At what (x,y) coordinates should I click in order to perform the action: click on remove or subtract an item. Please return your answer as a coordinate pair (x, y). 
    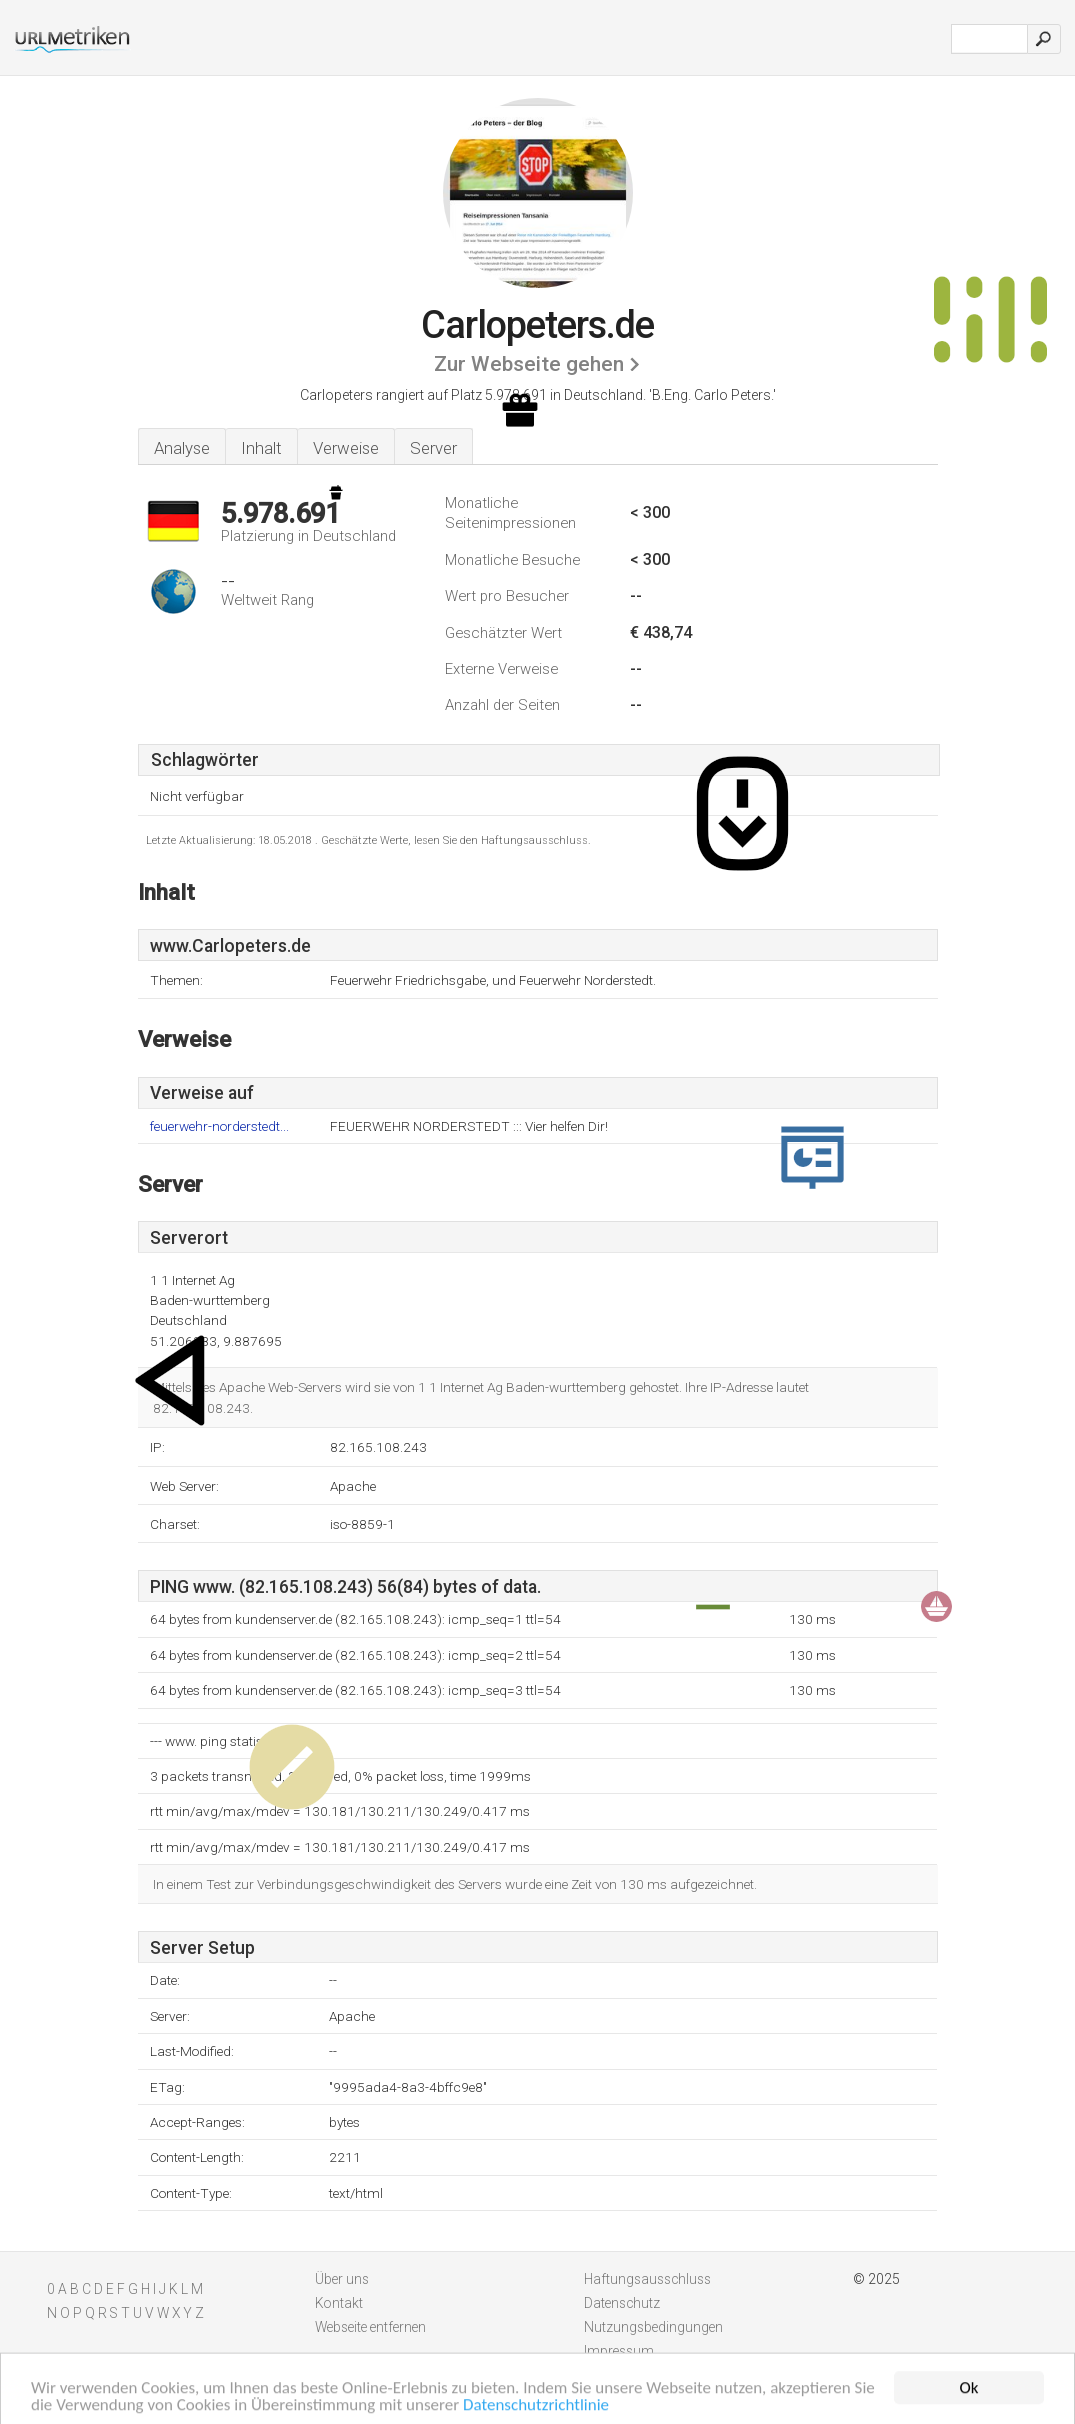
    Looking at the image, I should click on (713, 1607).